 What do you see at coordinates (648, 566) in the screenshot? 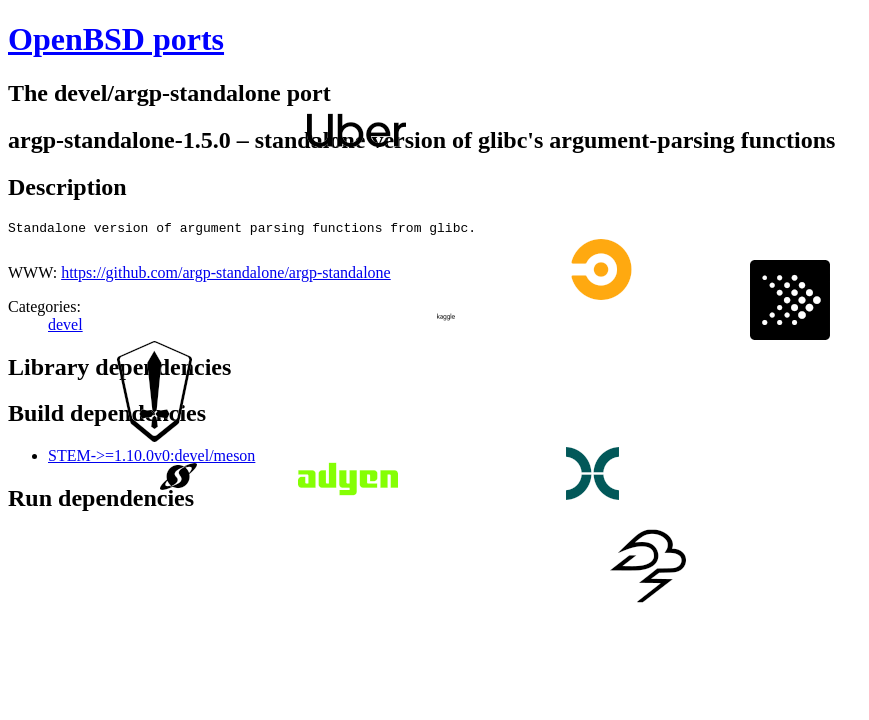
I see `apache storm logo` at bounding box center [648, 566].